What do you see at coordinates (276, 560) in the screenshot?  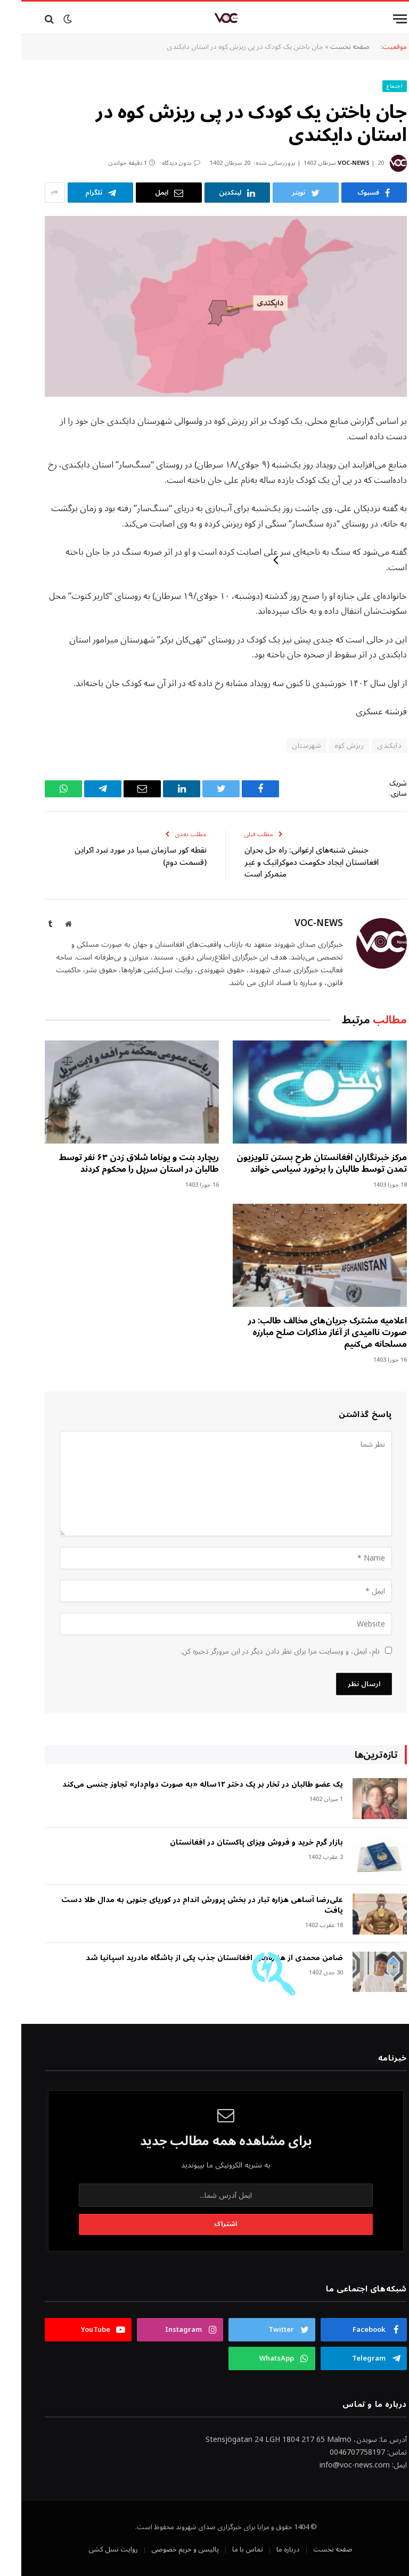 I see `go back to the previous screen` at bounding box center [276, 560].